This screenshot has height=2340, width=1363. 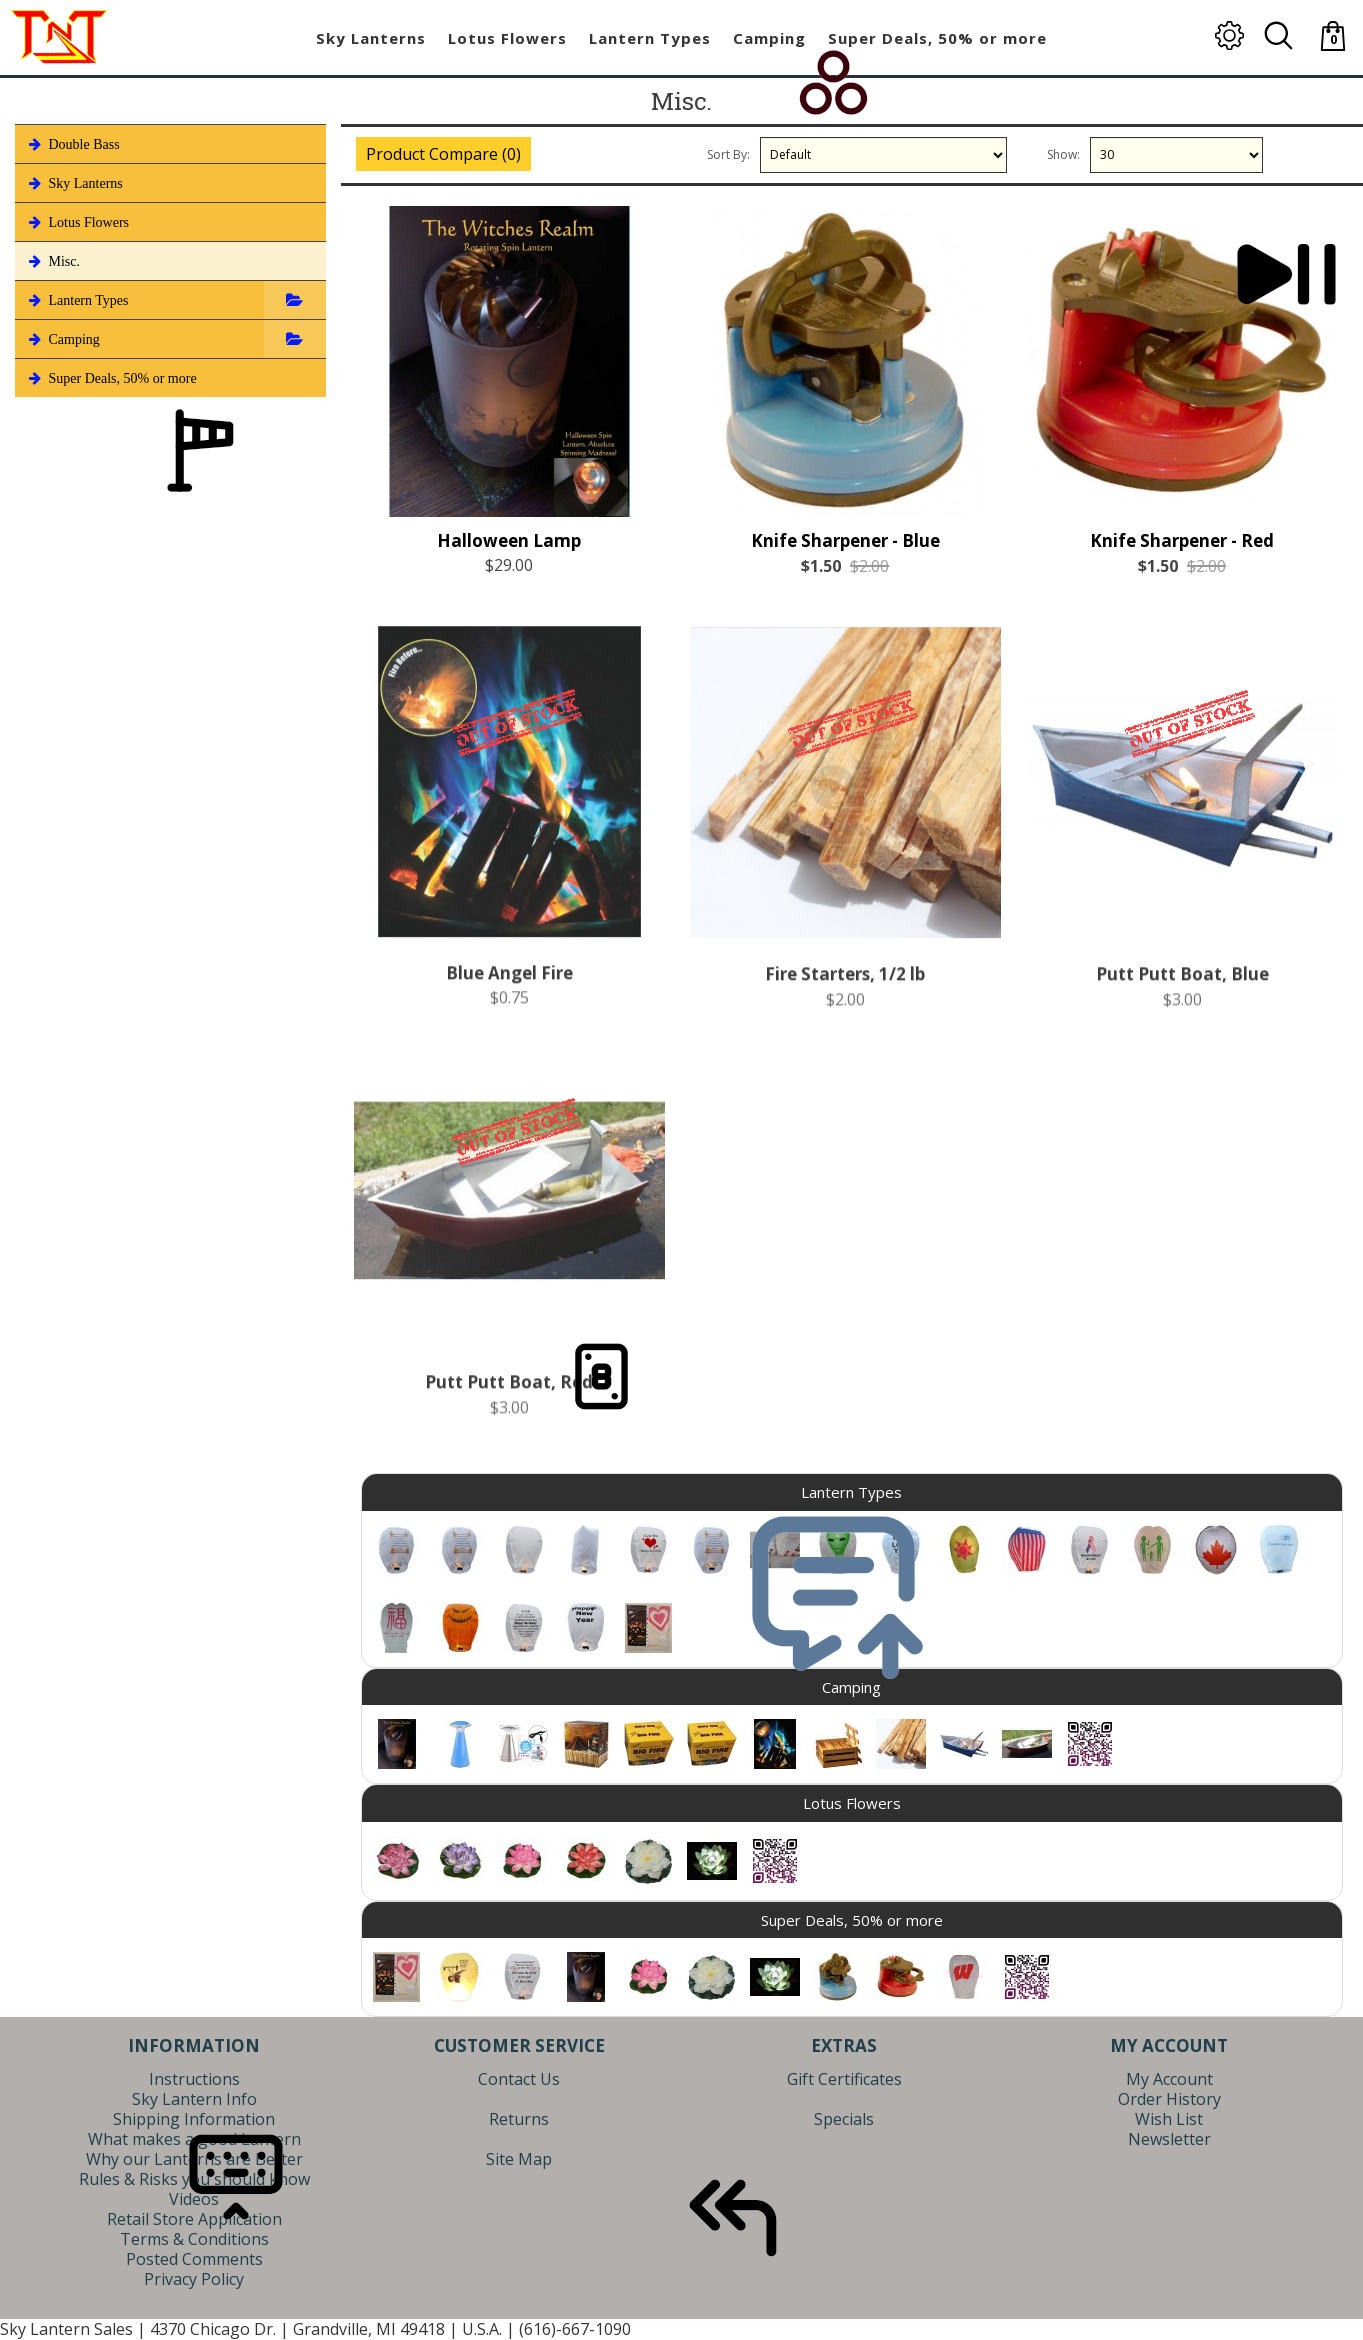 What do you see at coordinates (1286, 270) in the screenshot?
I see `toggle between play and pause for media playback` at bounding box center [1286, 270].